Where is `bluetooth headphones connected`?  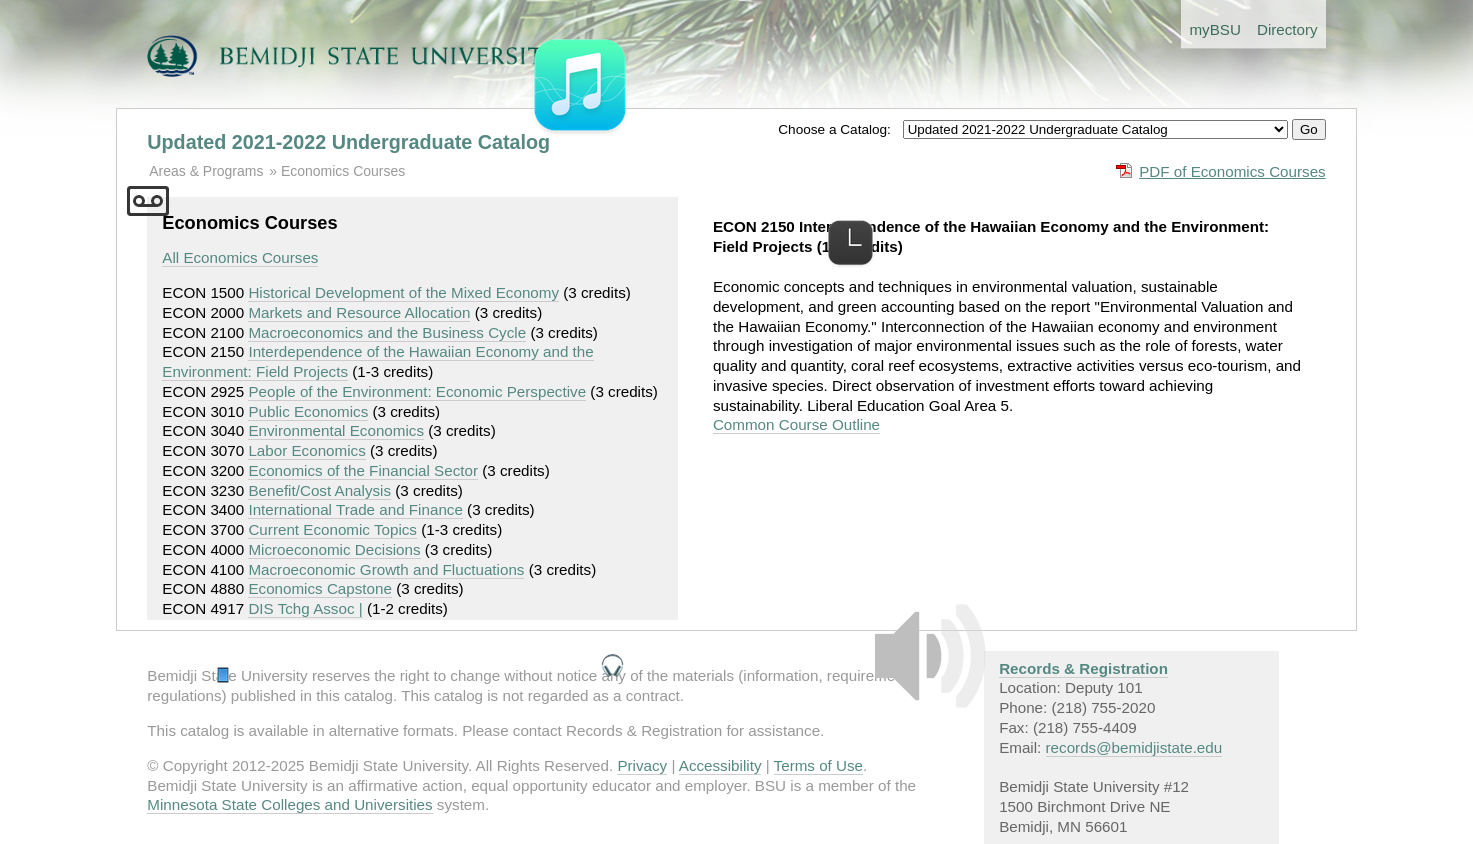 bluetooth headphones connected is located at coordinates (612, 665).